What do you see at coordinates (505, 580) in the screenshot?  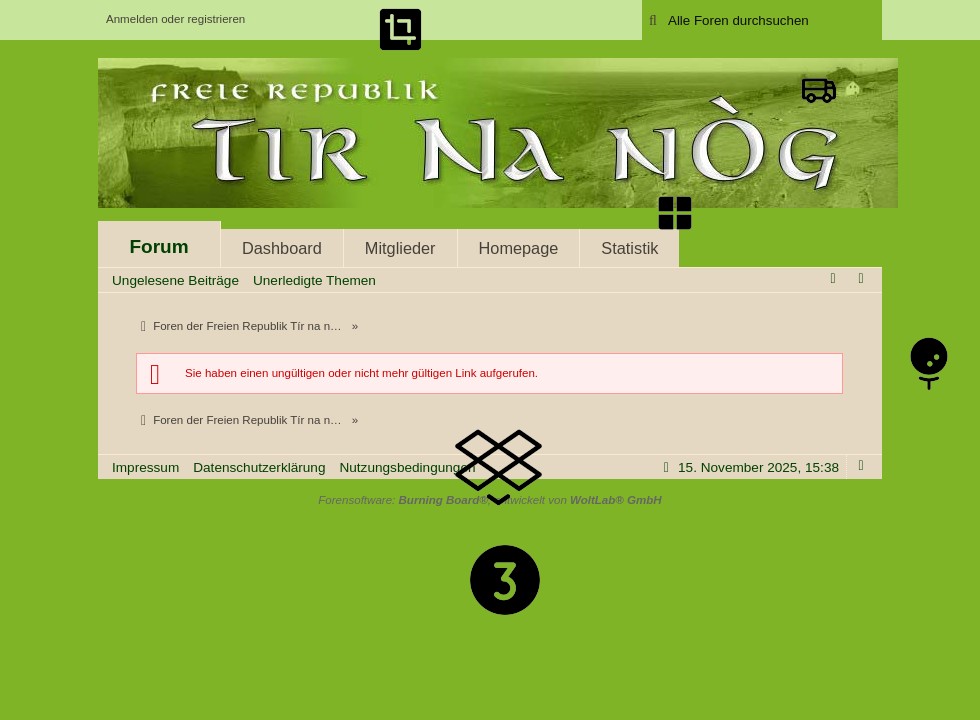 I see `indicates step three in a multi-step process` at bounding box center [505, 580].